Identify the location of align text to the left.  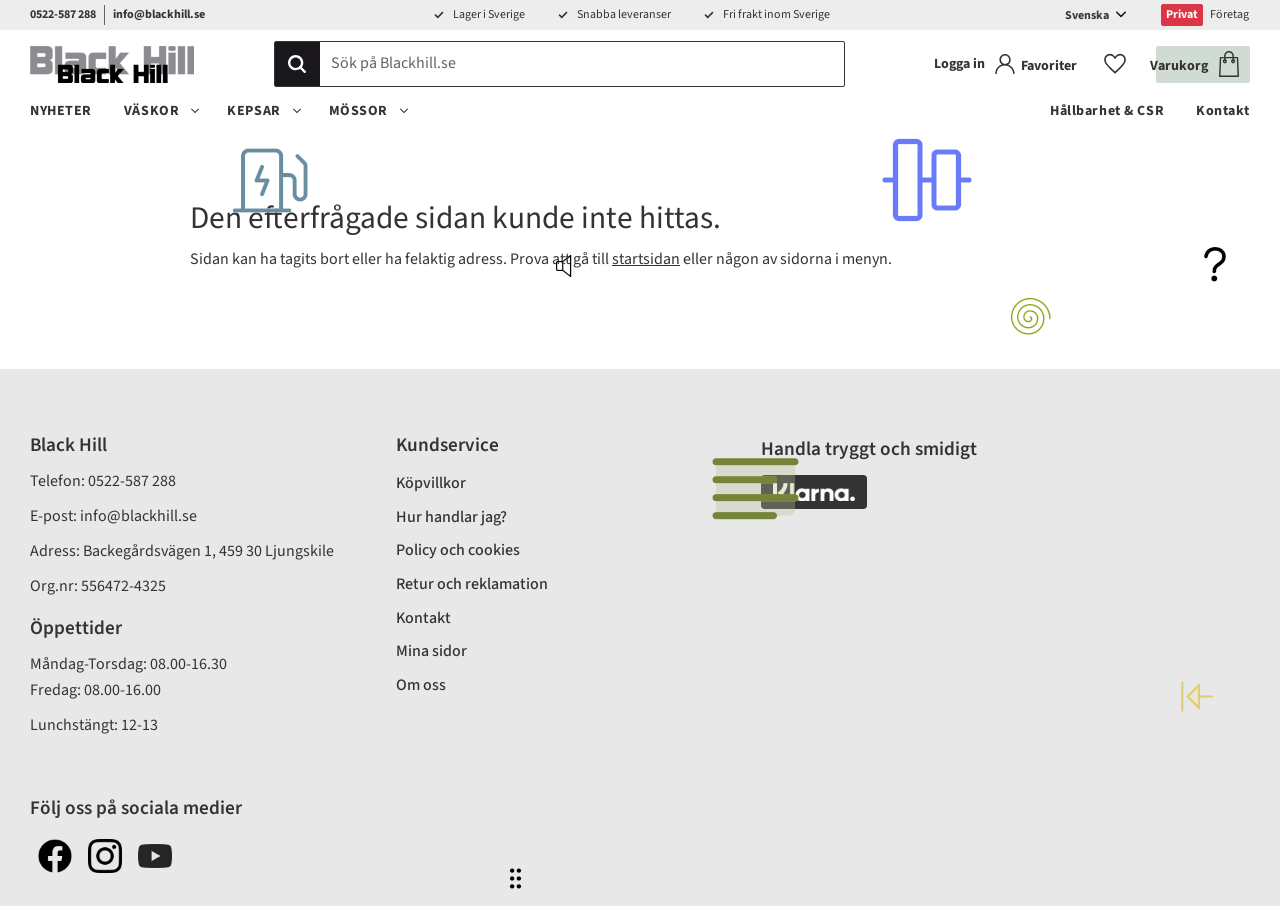
(755, 490).